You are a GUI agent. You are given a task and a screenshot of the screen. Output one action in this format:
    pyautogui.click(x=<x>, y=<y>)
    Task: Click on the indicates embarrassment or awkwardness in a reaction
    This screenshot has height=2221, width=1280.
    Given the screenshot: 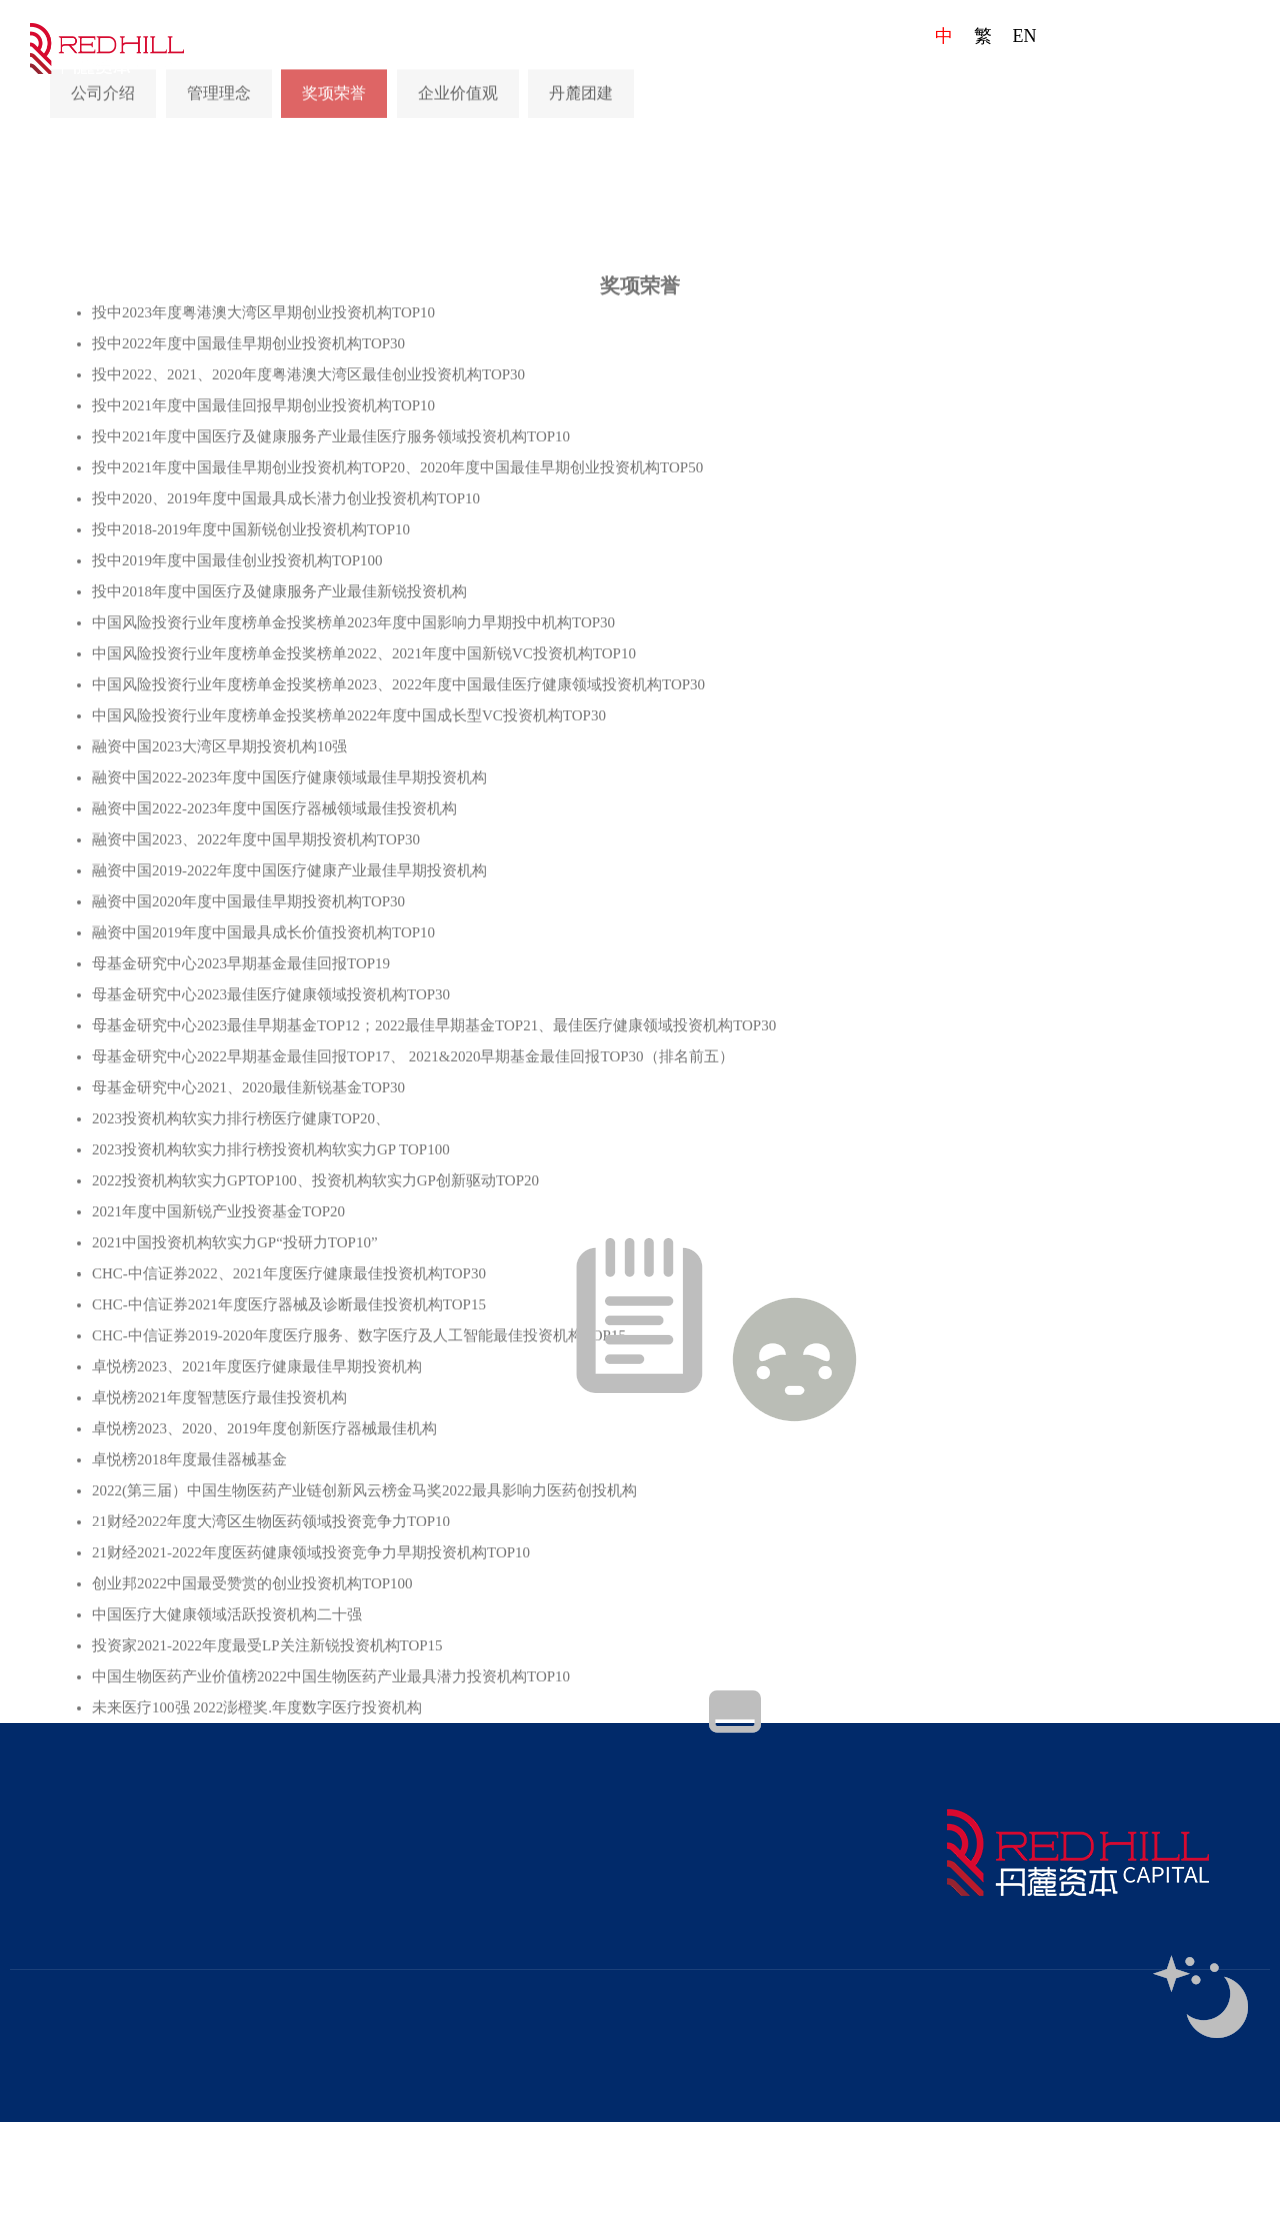 What is the action you would take?
    pyautogui.click(x=794, y=1359)
    